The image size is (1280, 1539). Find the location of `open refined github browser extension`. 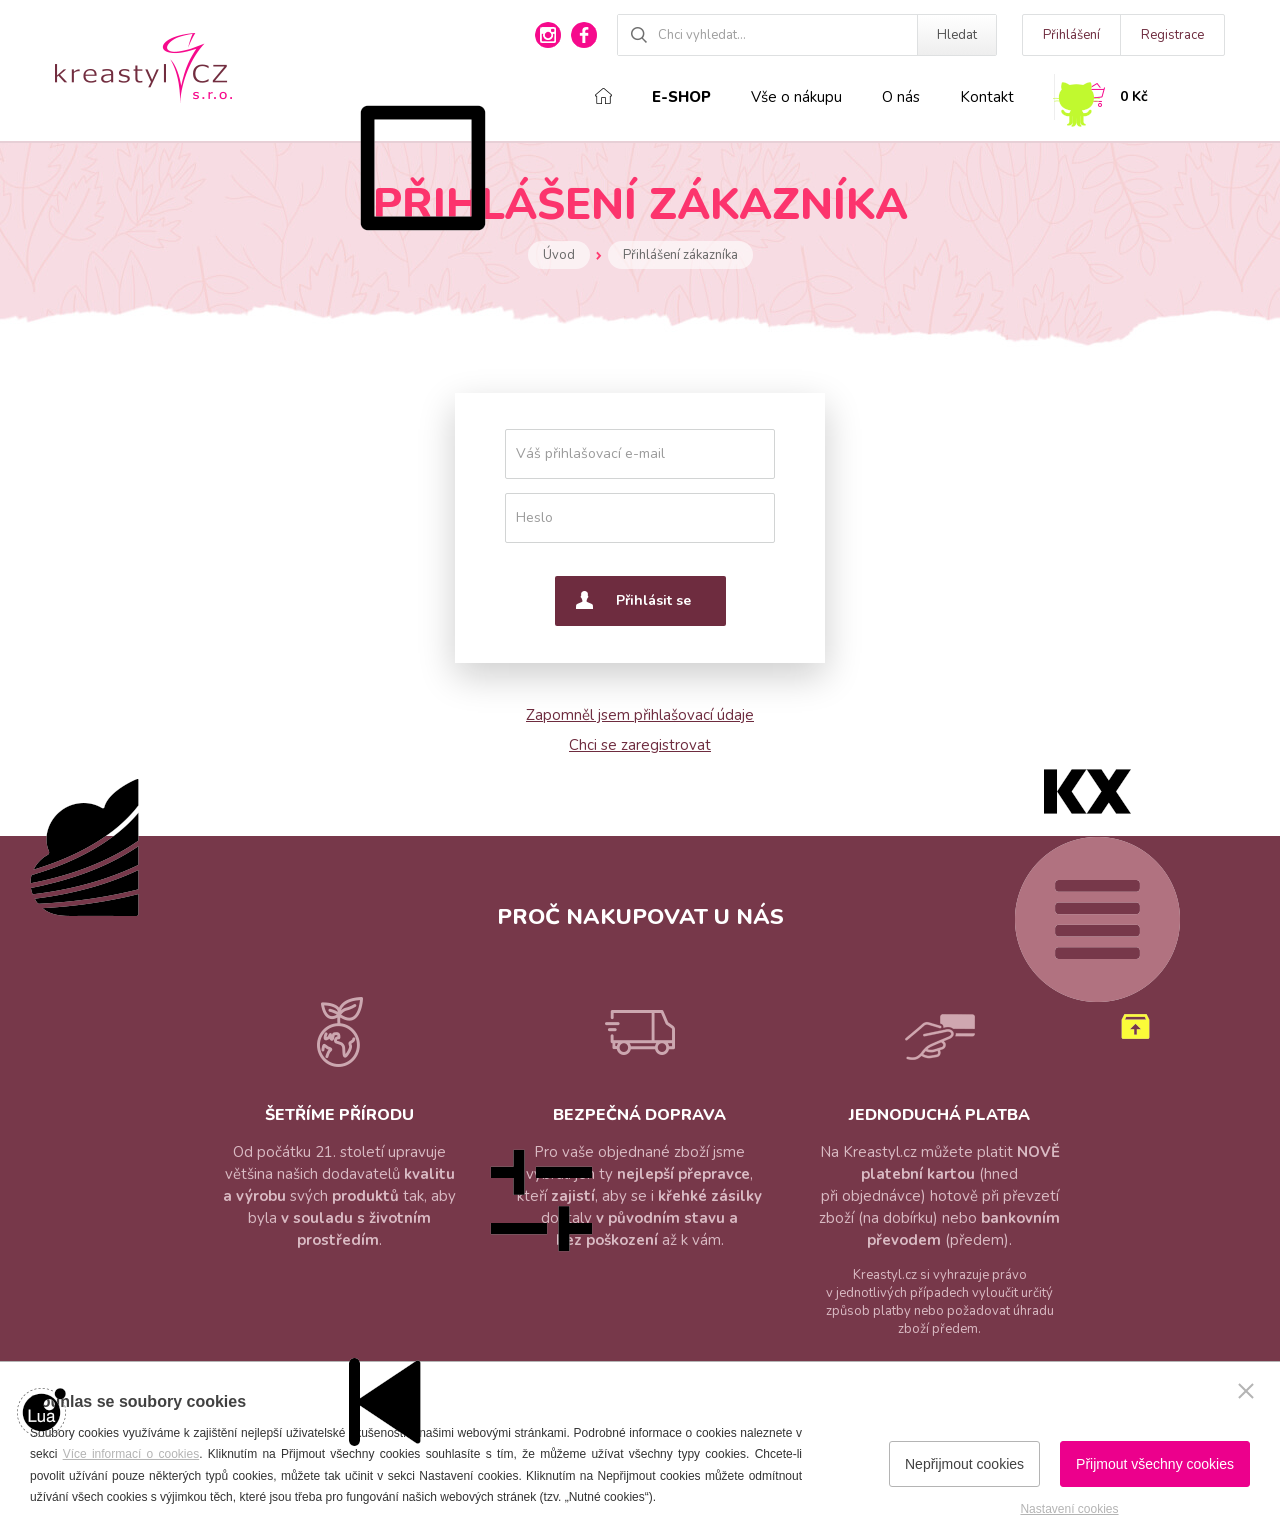

open refined github browser extension is located at coordinates (1076, 104).